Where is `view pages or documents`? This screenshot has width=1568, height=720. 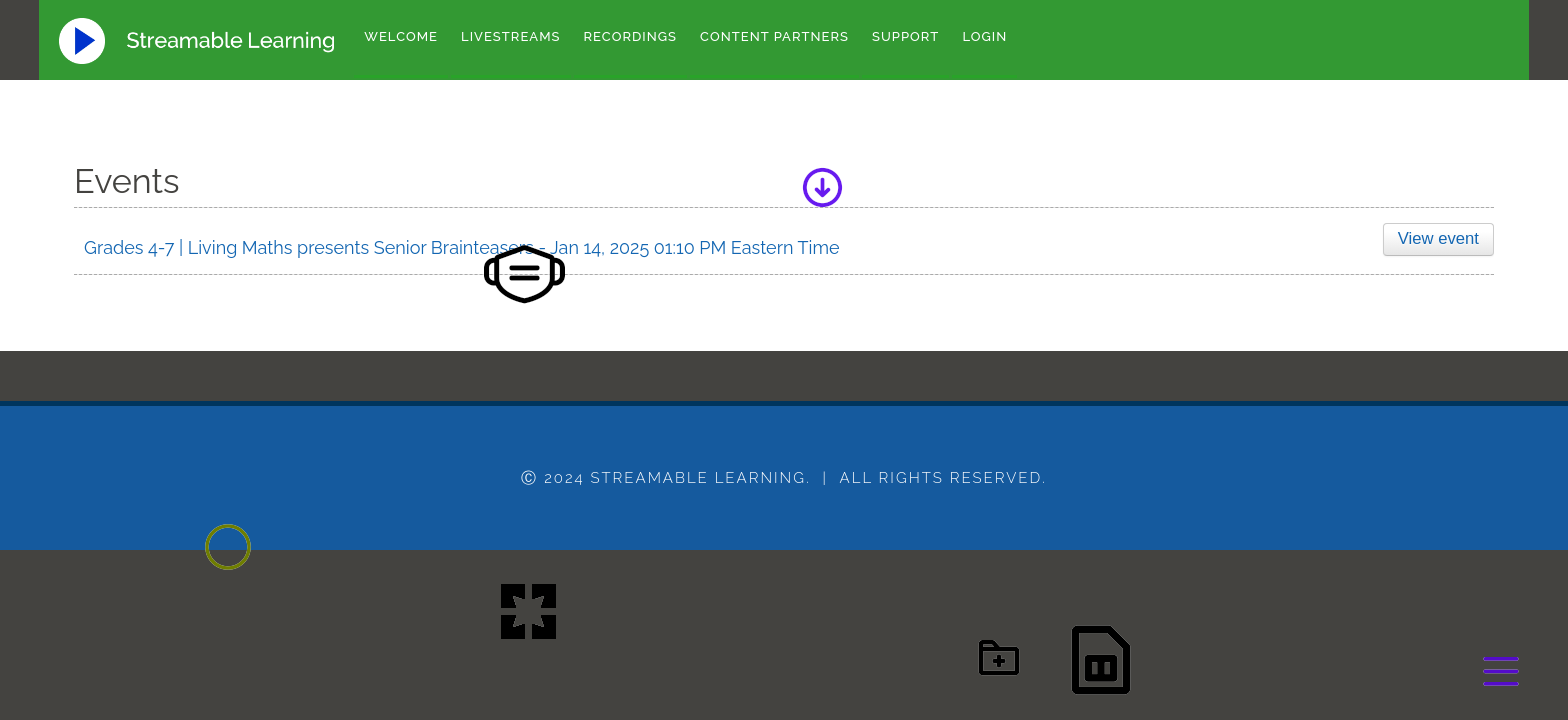
view pages or documents is located at coordinates (528, 611).